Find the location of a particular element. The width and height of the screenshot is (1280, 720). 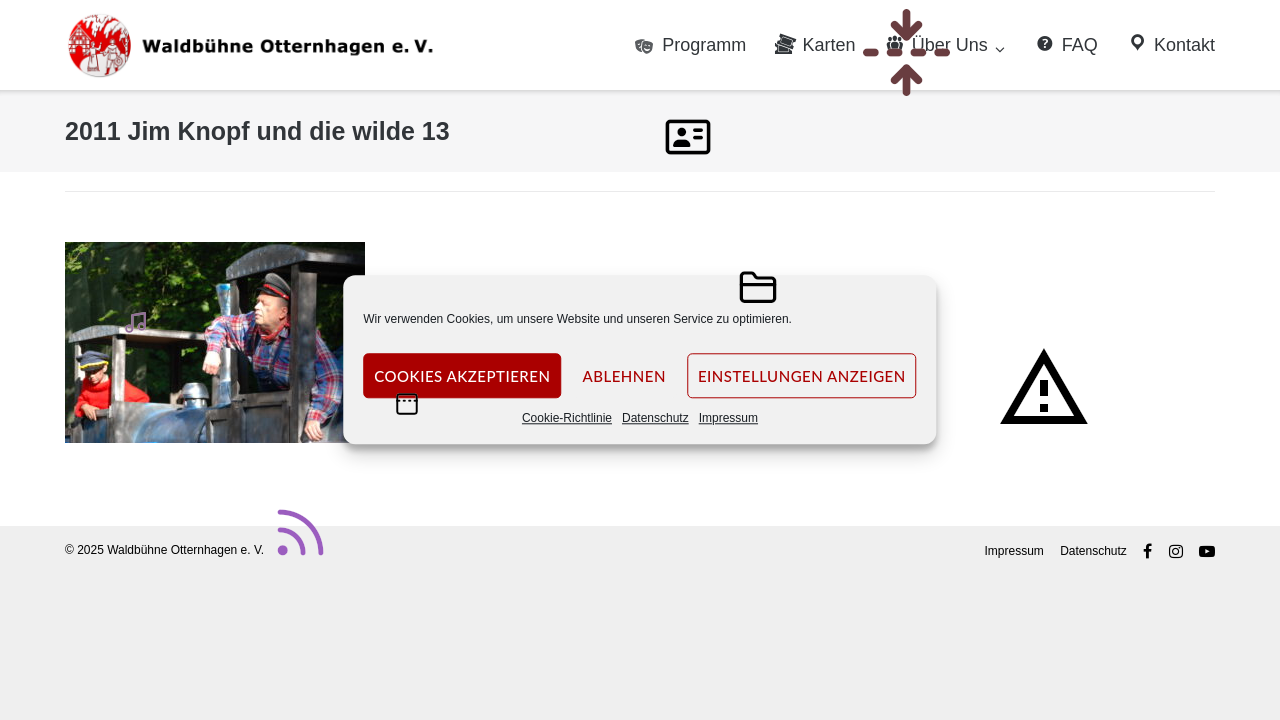

toggle optional top panel visibility is located at coordinates (407, 404).